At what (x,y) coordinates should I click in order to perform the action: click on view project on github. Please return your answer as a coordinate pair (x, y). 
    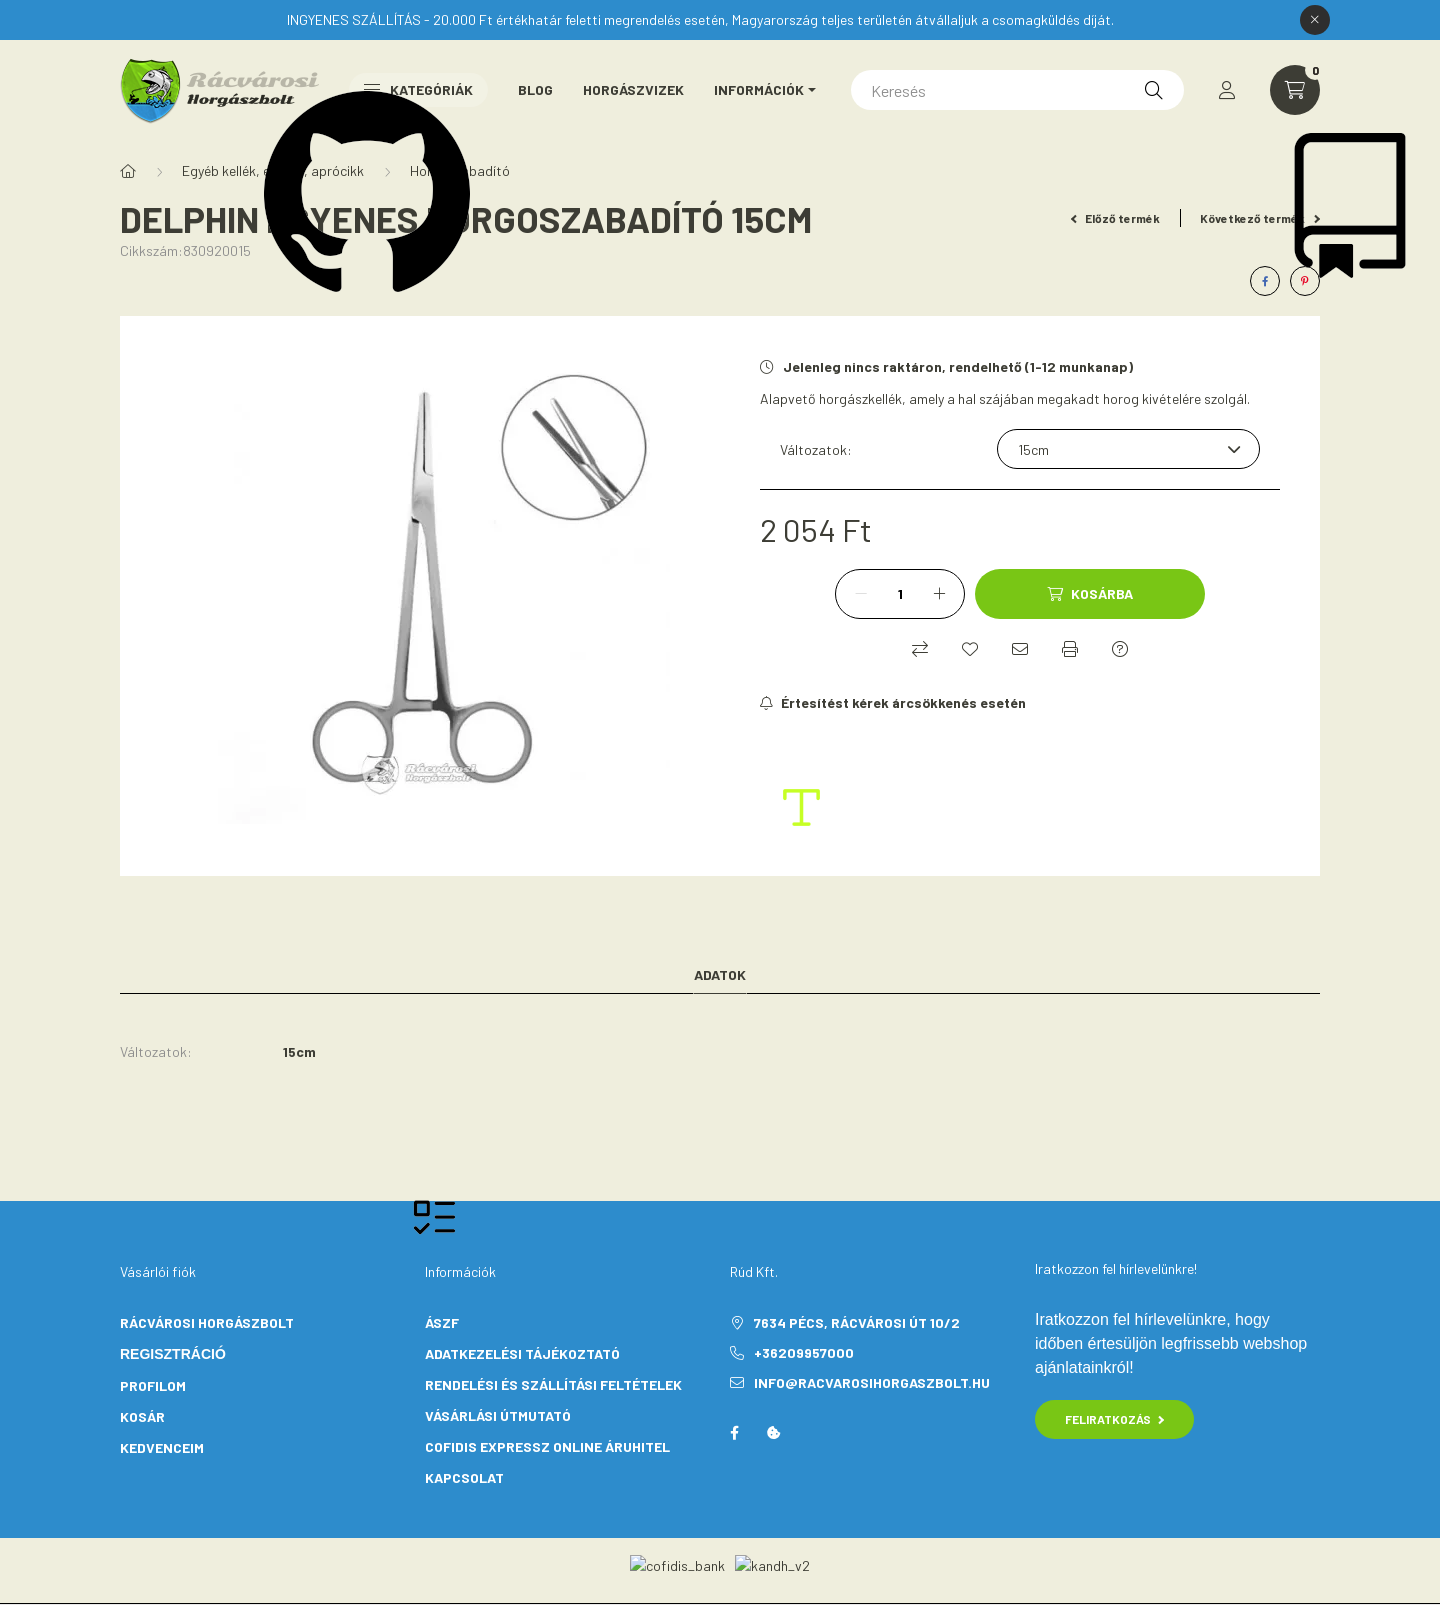
    Looking at the image, I should click on (367, 194).